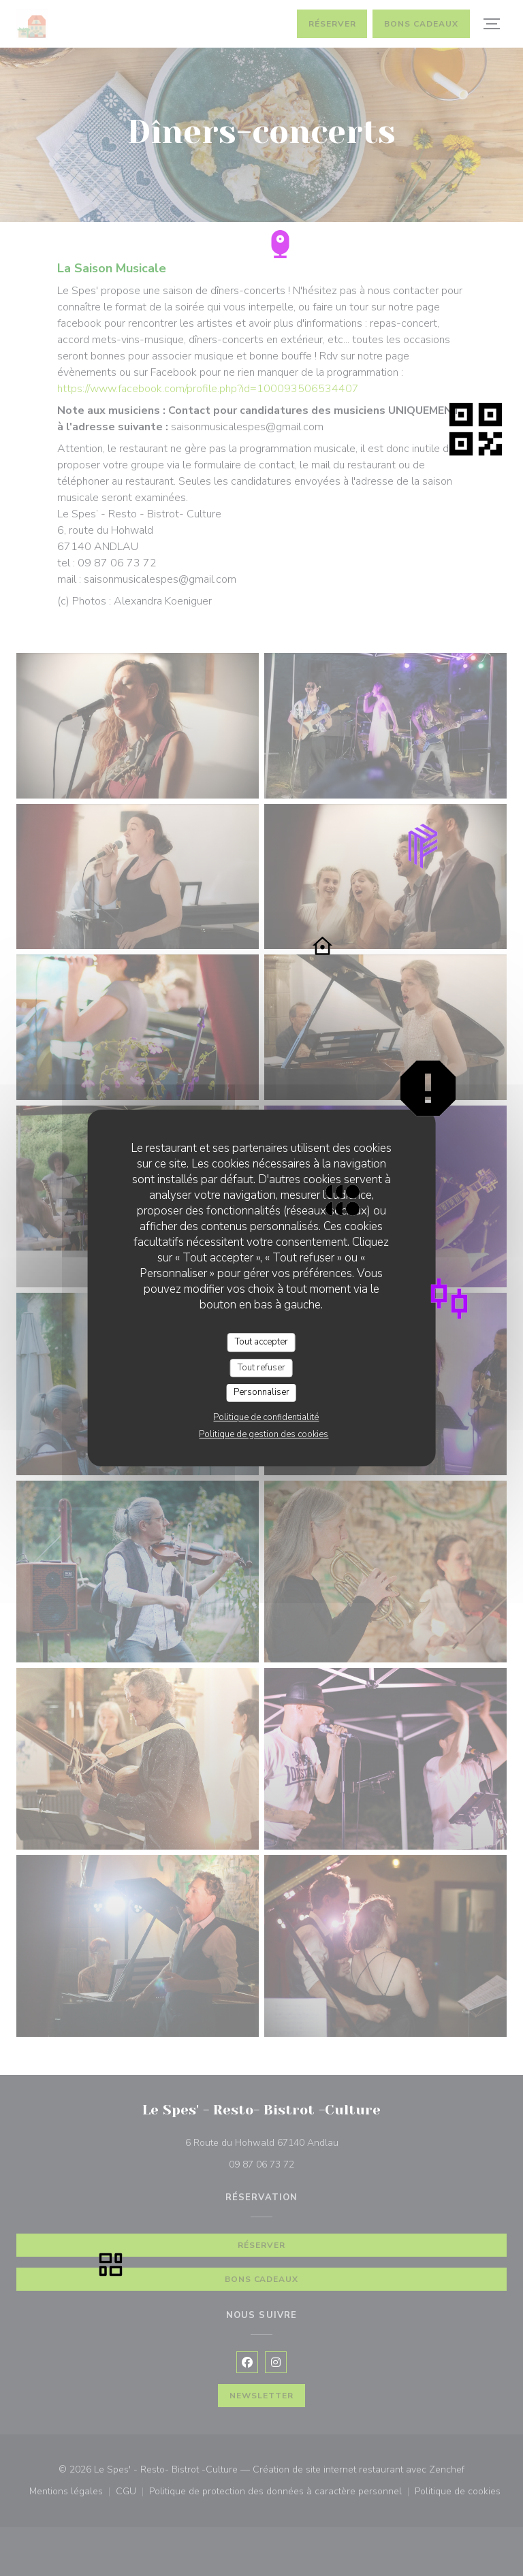  Describe the element at coordinates (449, 1298) in the screenshot. I see `view stock market data` at that location.